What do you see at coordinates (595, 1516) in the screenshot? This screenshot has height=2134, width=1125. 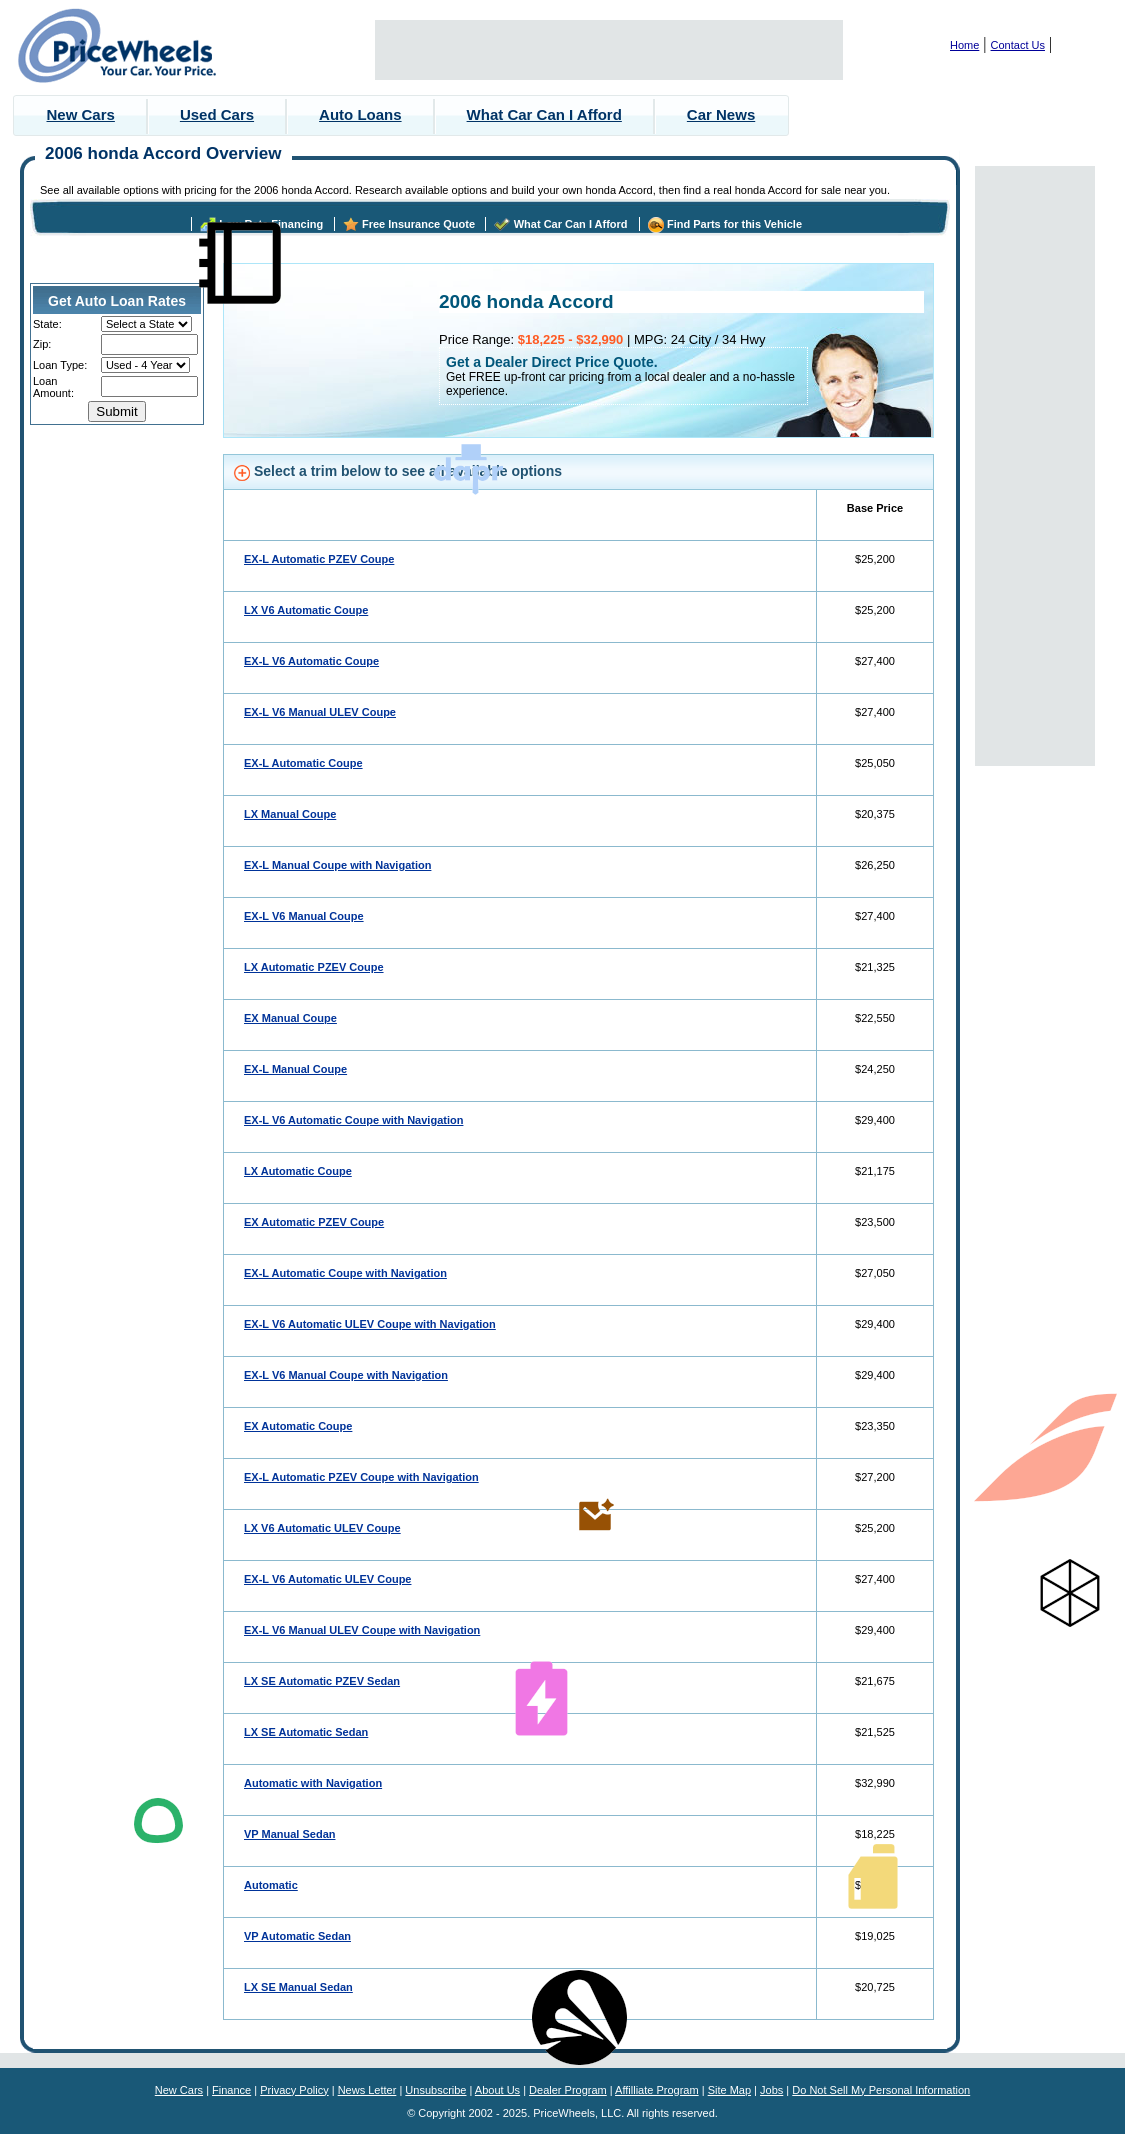 I see `access AI-powered email features` at bounding box center [595, 1516].